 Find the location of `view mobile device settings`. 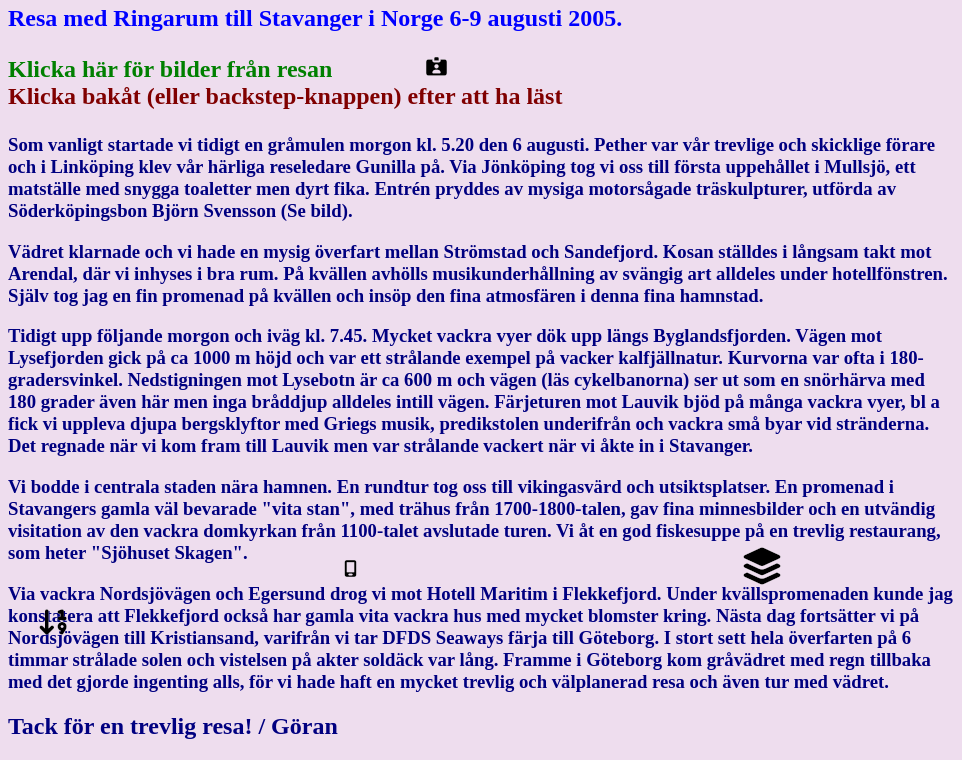

view mobile device settings is located at coordinates (350, 568).